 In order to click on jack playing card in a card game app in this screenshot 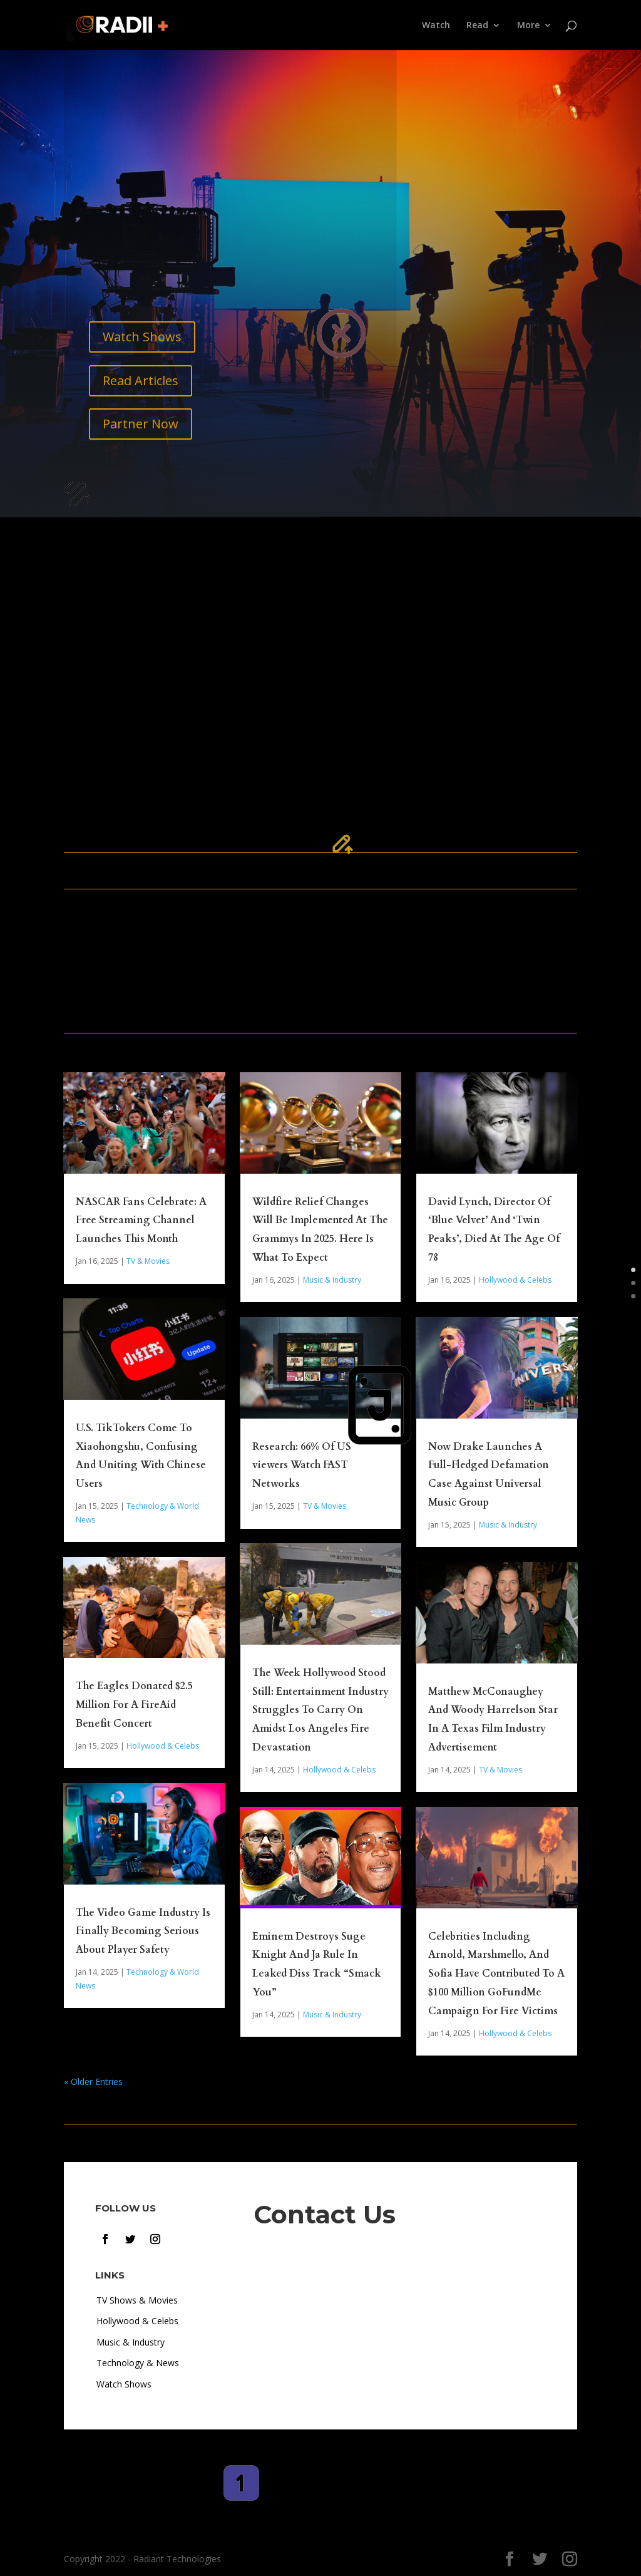, I will do `click(379, 1405)`.